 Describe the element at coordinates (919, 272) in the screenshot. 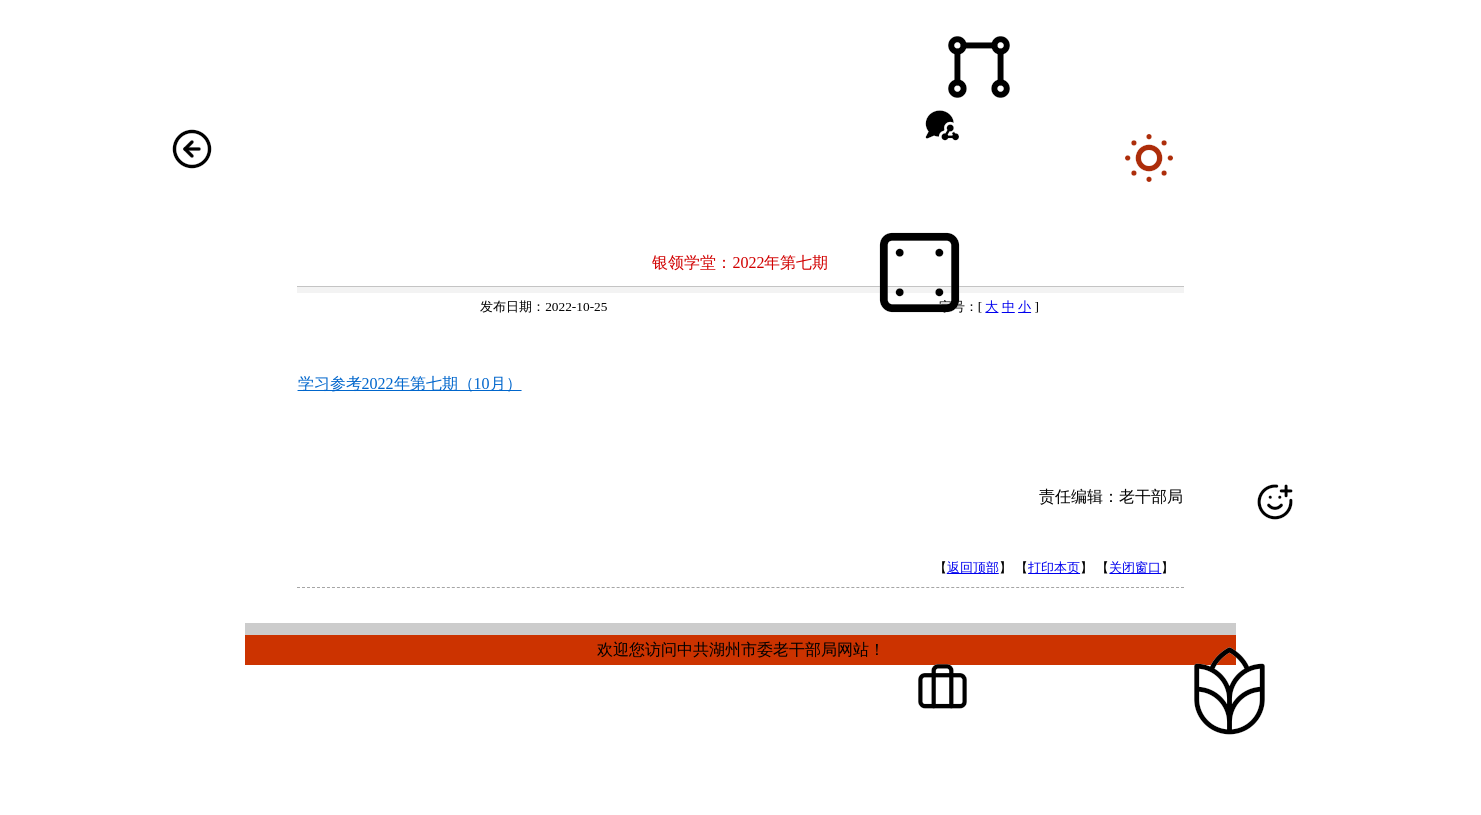

I see `open inspection panel or diagnostic view` at that location.